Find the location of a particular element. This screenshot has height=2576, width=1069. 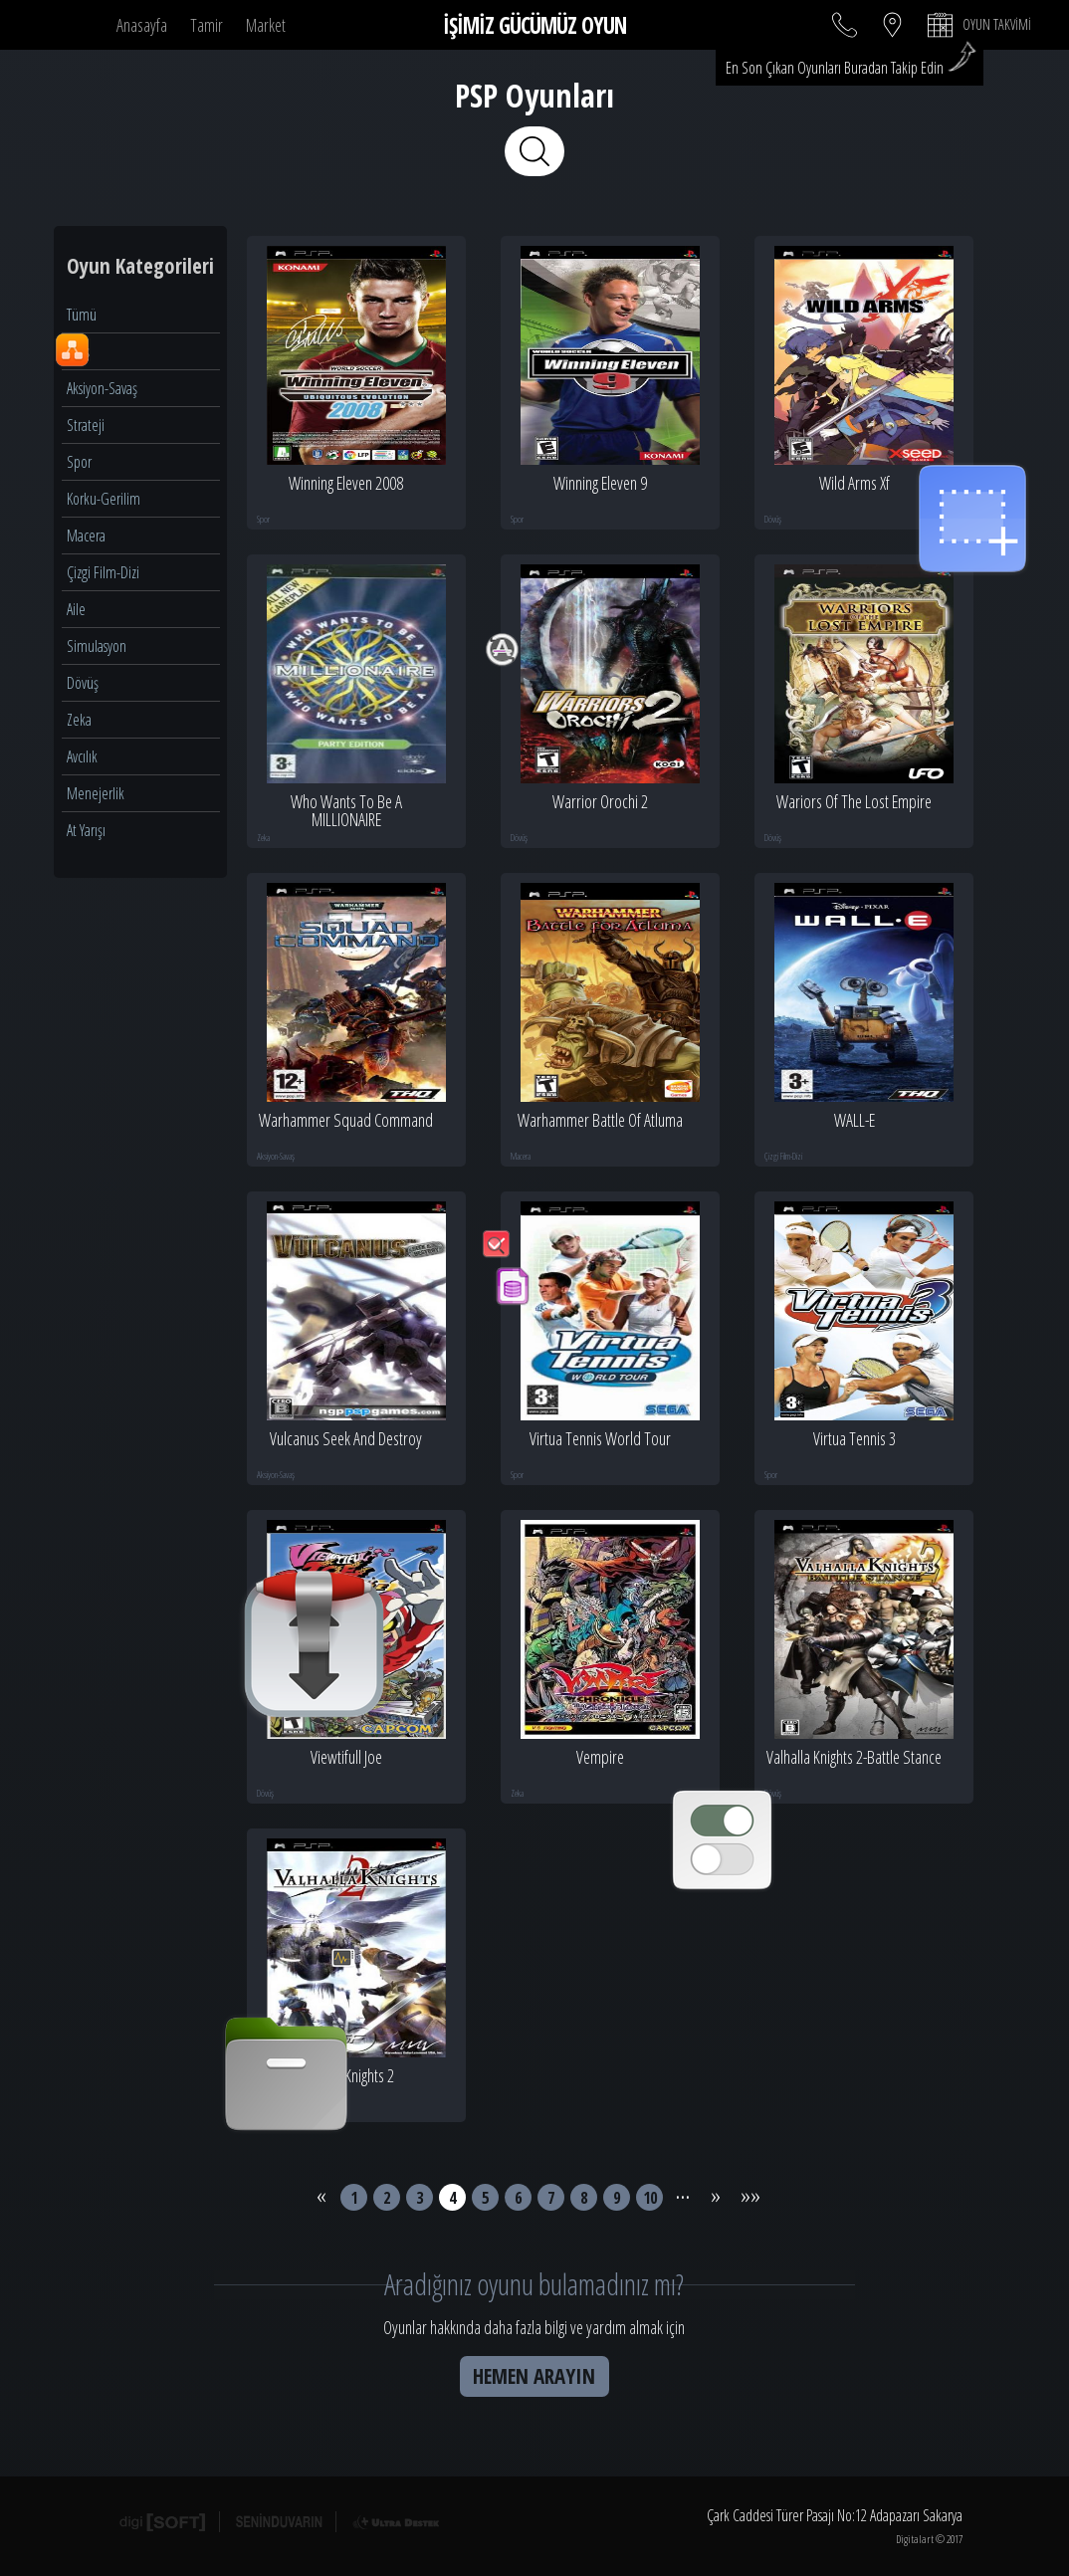

libreoffice base database template file is located at coordinates (513, 1286).